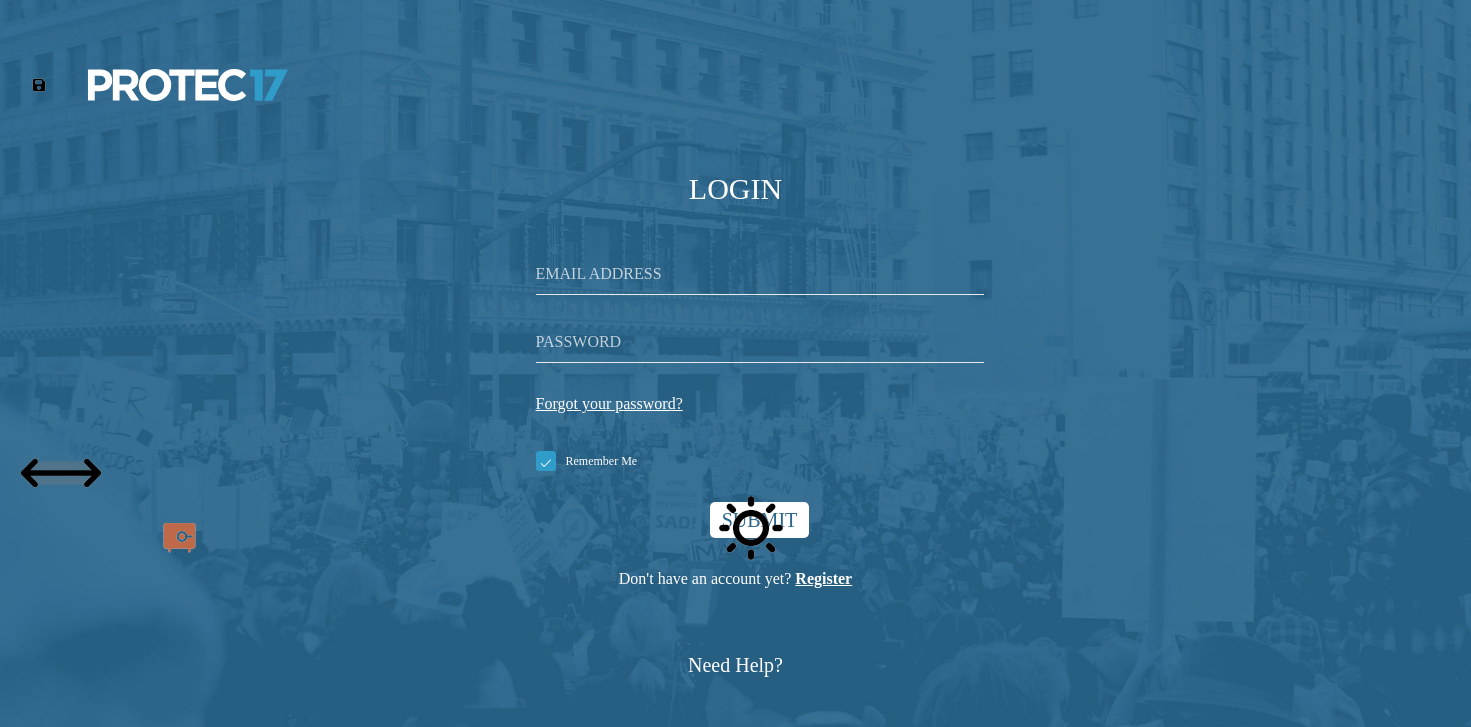 The image size is (1471, 727). Describe the element at coordinates (39, 85) in the screenshot. I see `save current file or document` at that location.